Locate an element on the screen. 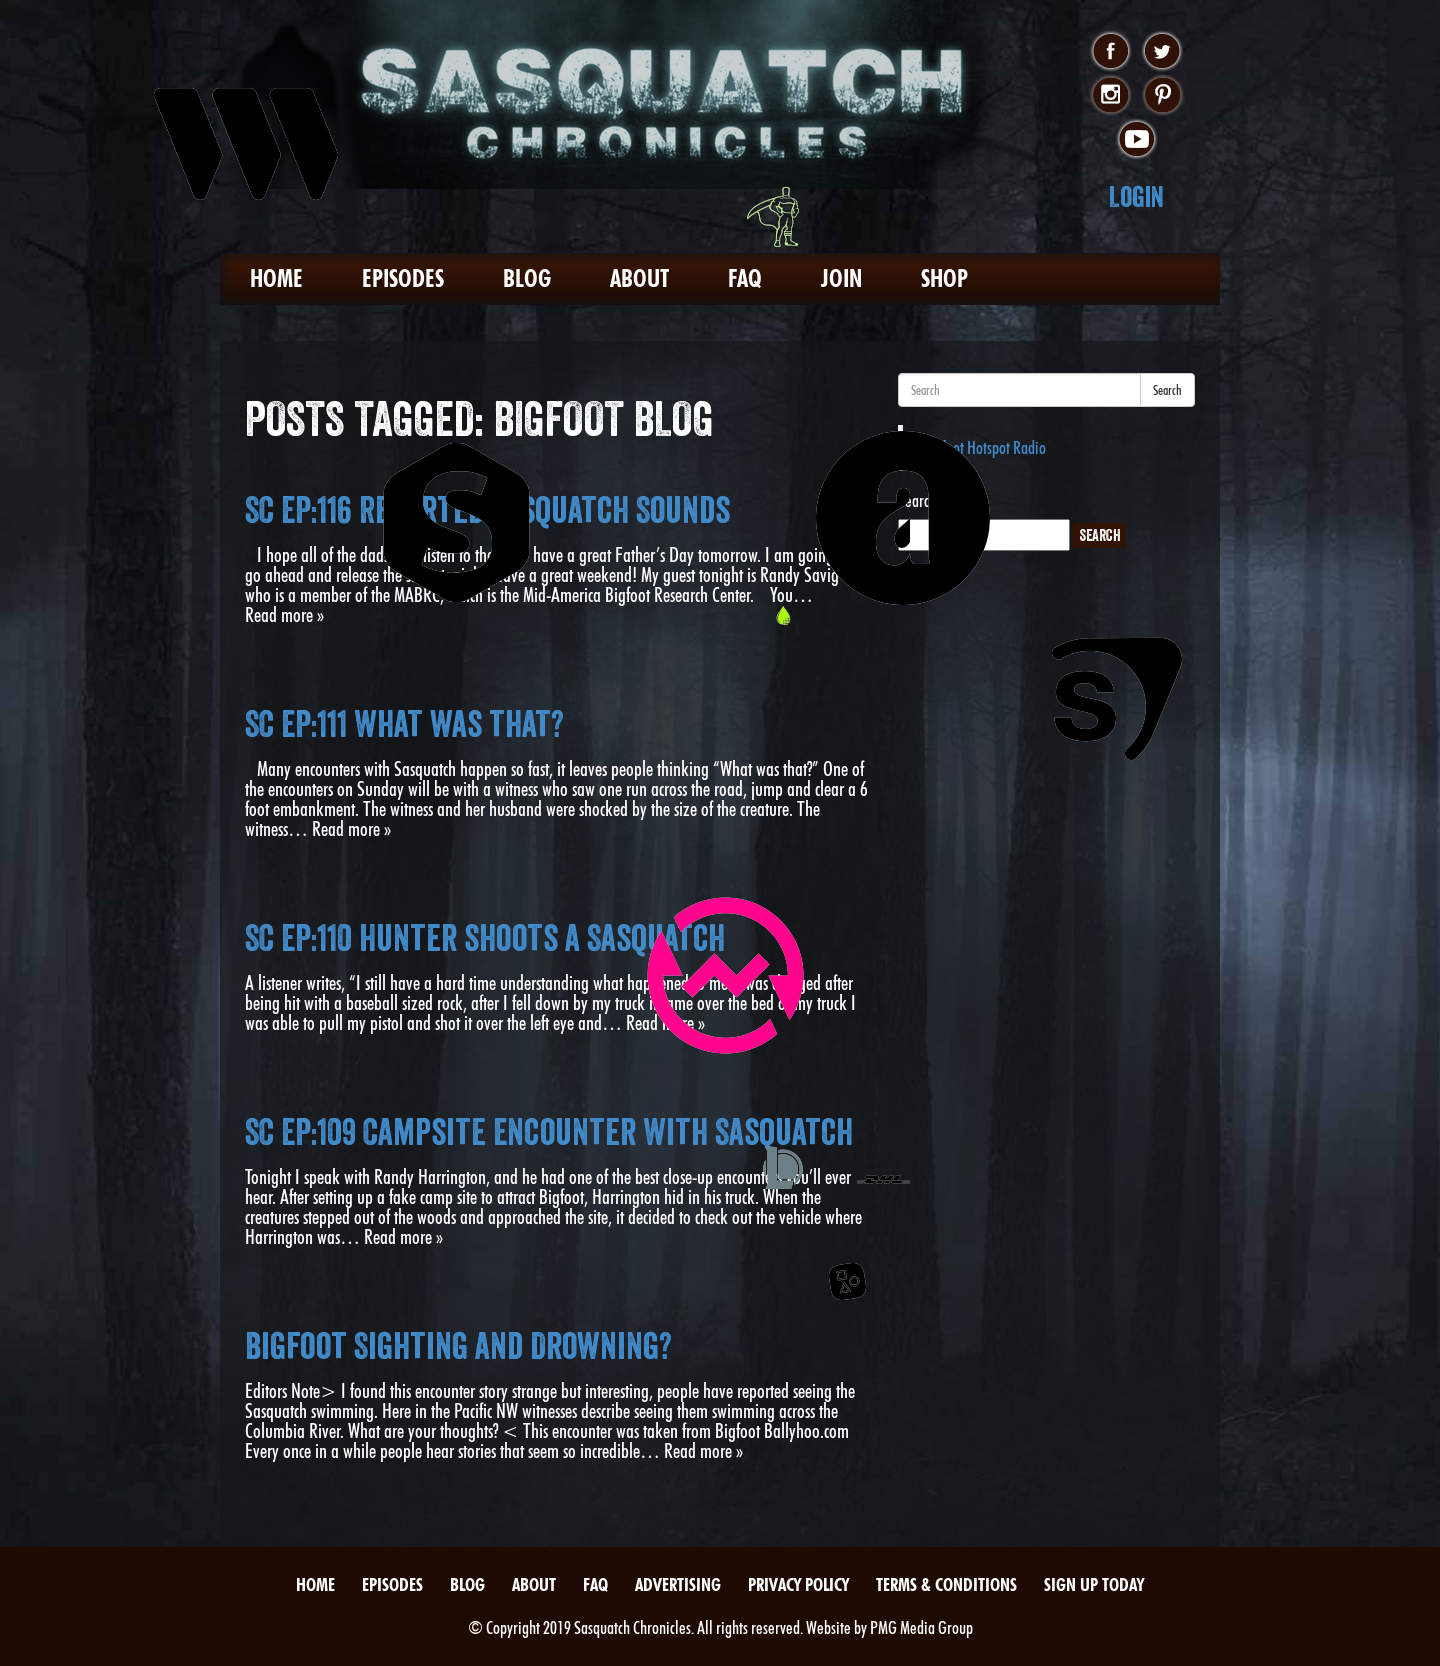 This screenshot has width=1440, height=1666. DHL shipping and logistics company logo is located at coordinates (883, 1179).